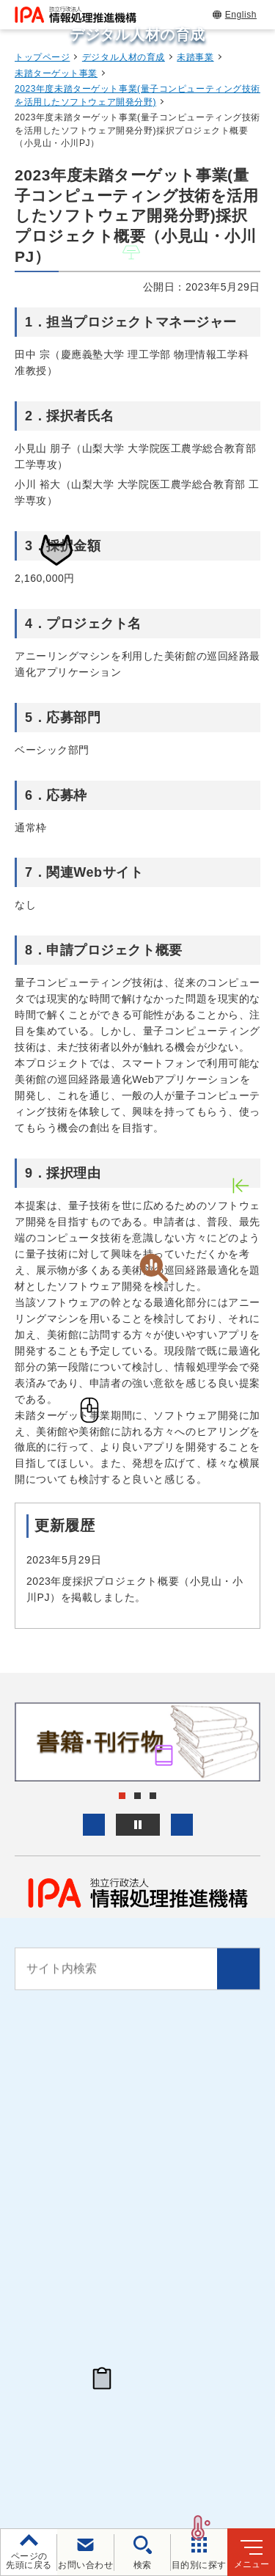  I want to click on switch to tablet view, so click(164, 1755).